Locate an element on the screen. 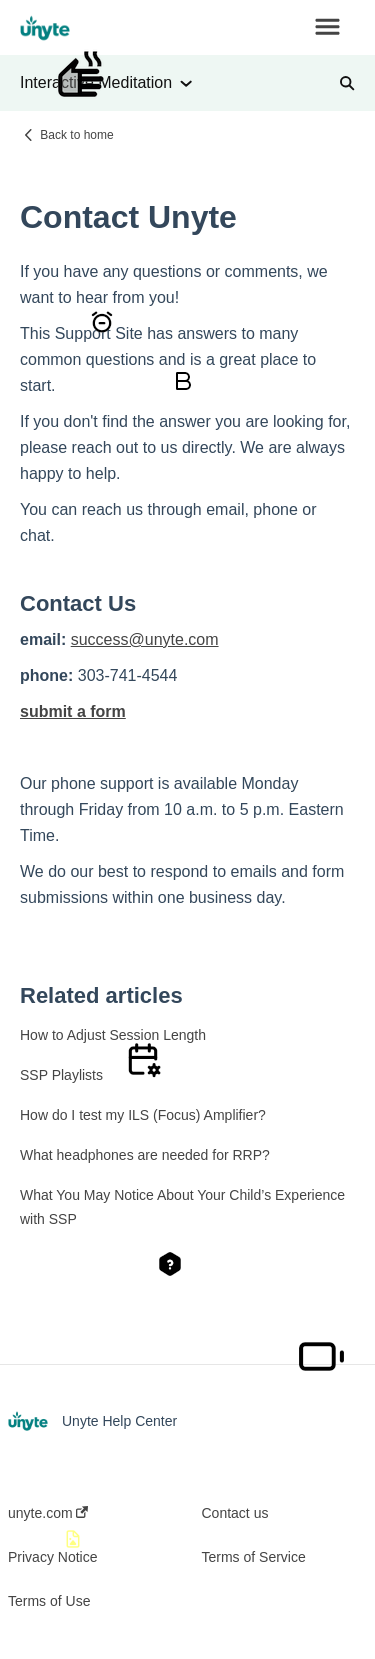  access help or support options is located at coordinates (170, 1264).